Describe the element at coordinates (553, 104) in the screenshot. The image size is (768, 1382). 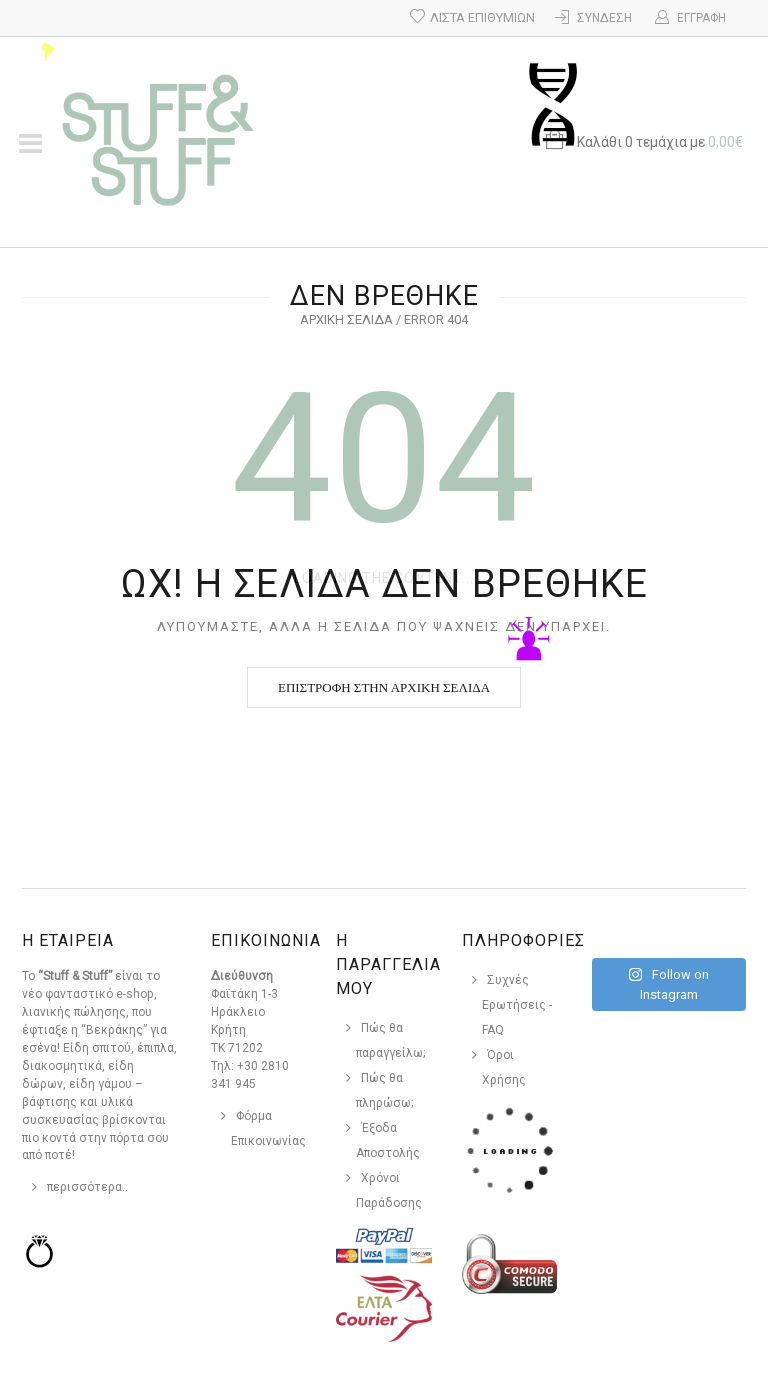
I see `access genetic or DNA-related features` at that location.